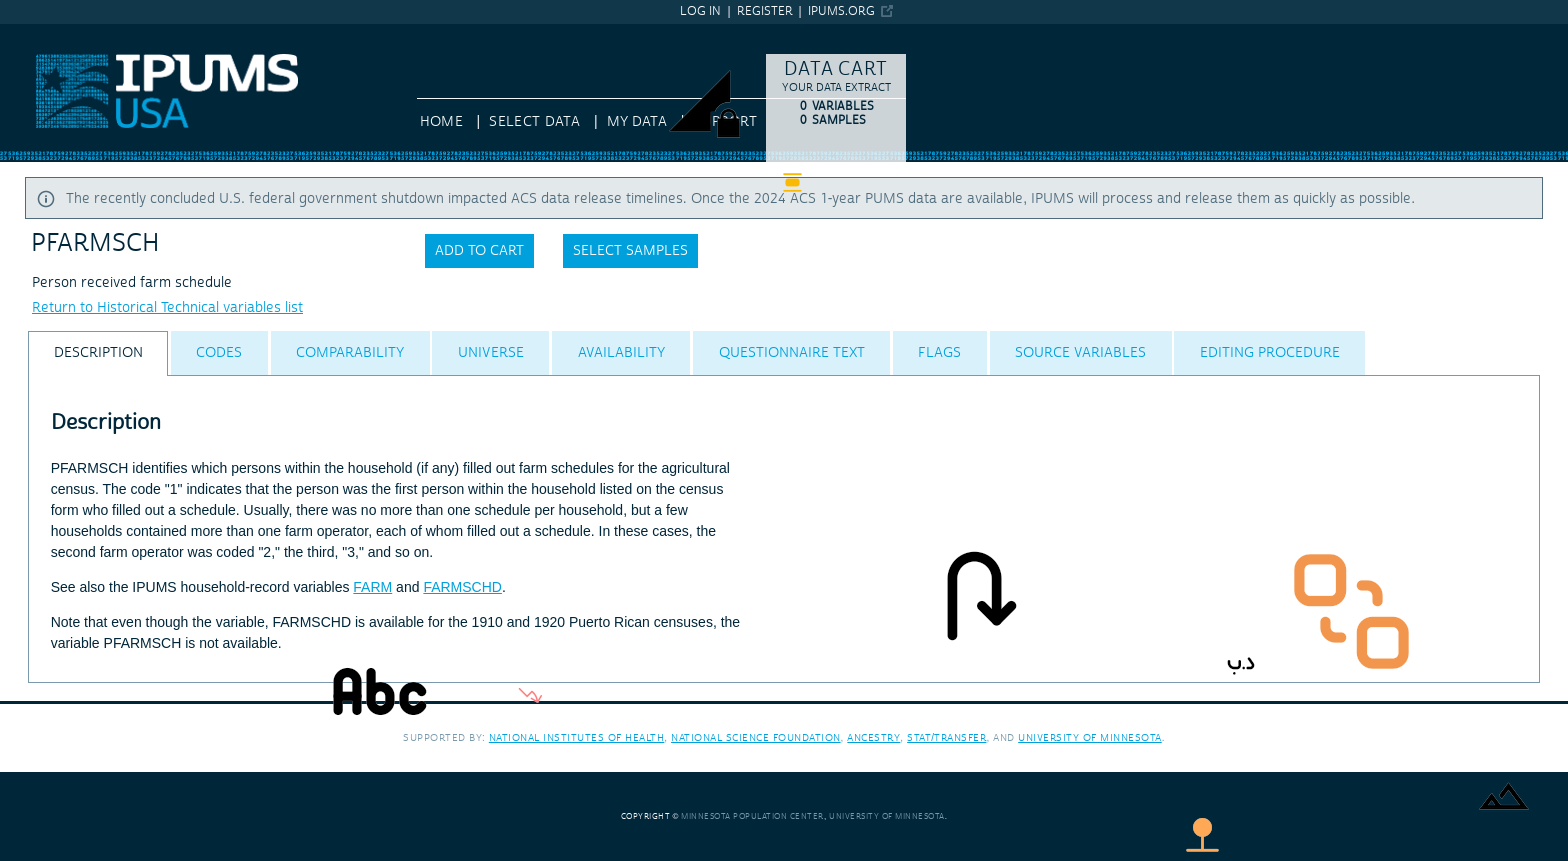 The width and height of the screenshot is (1568, 861). Describe the element at coordinates (1241, 664) in the screenshot. I see `indicates bahraini dinar currency` at that location.